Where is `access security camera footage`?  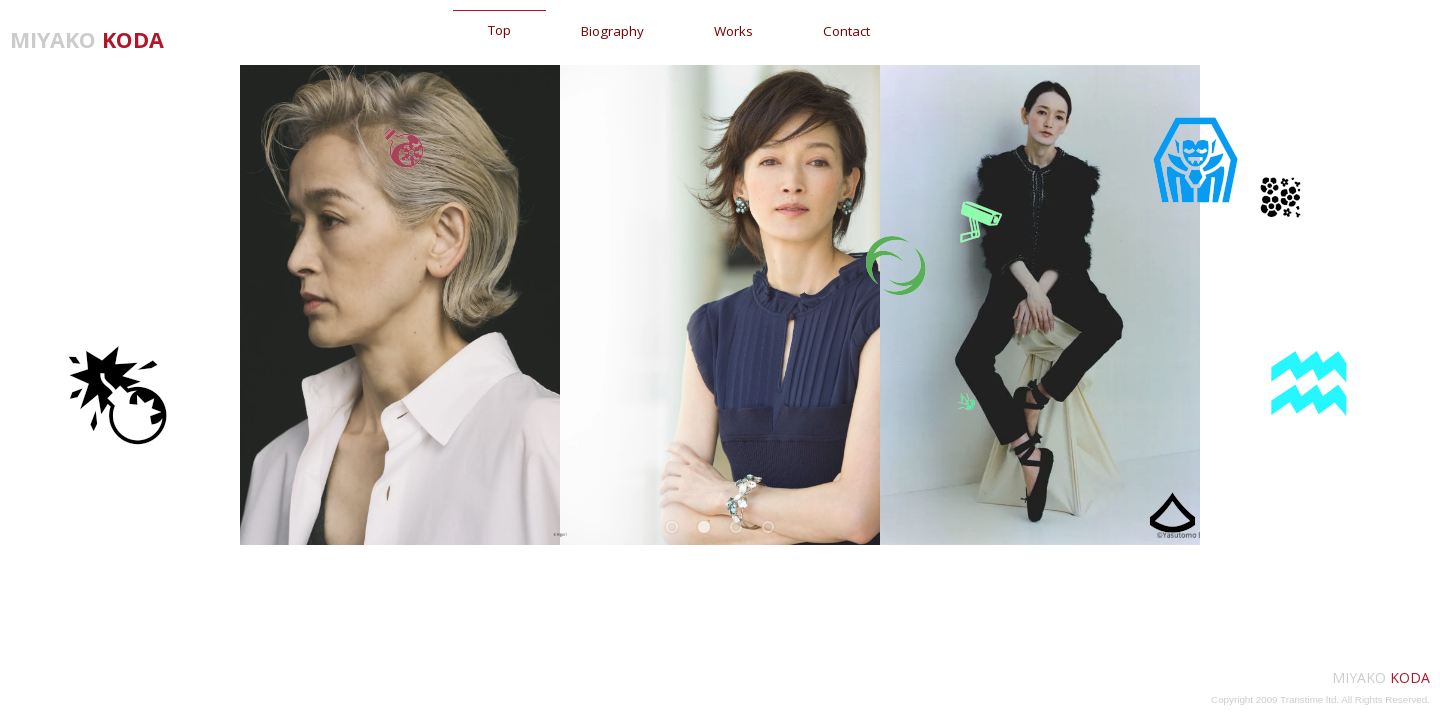 access security camera footage is located at coordinates (981, 222).